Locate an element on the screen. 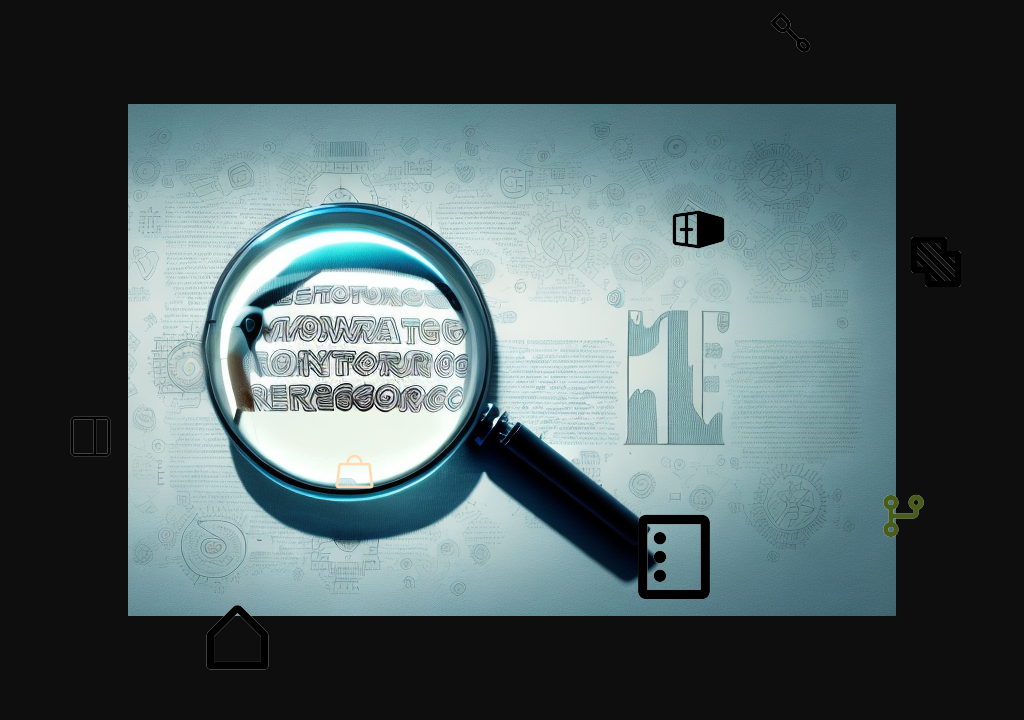 This screenshot has height=720, width=1024. view or open film script is located at coordinates (674, 557).